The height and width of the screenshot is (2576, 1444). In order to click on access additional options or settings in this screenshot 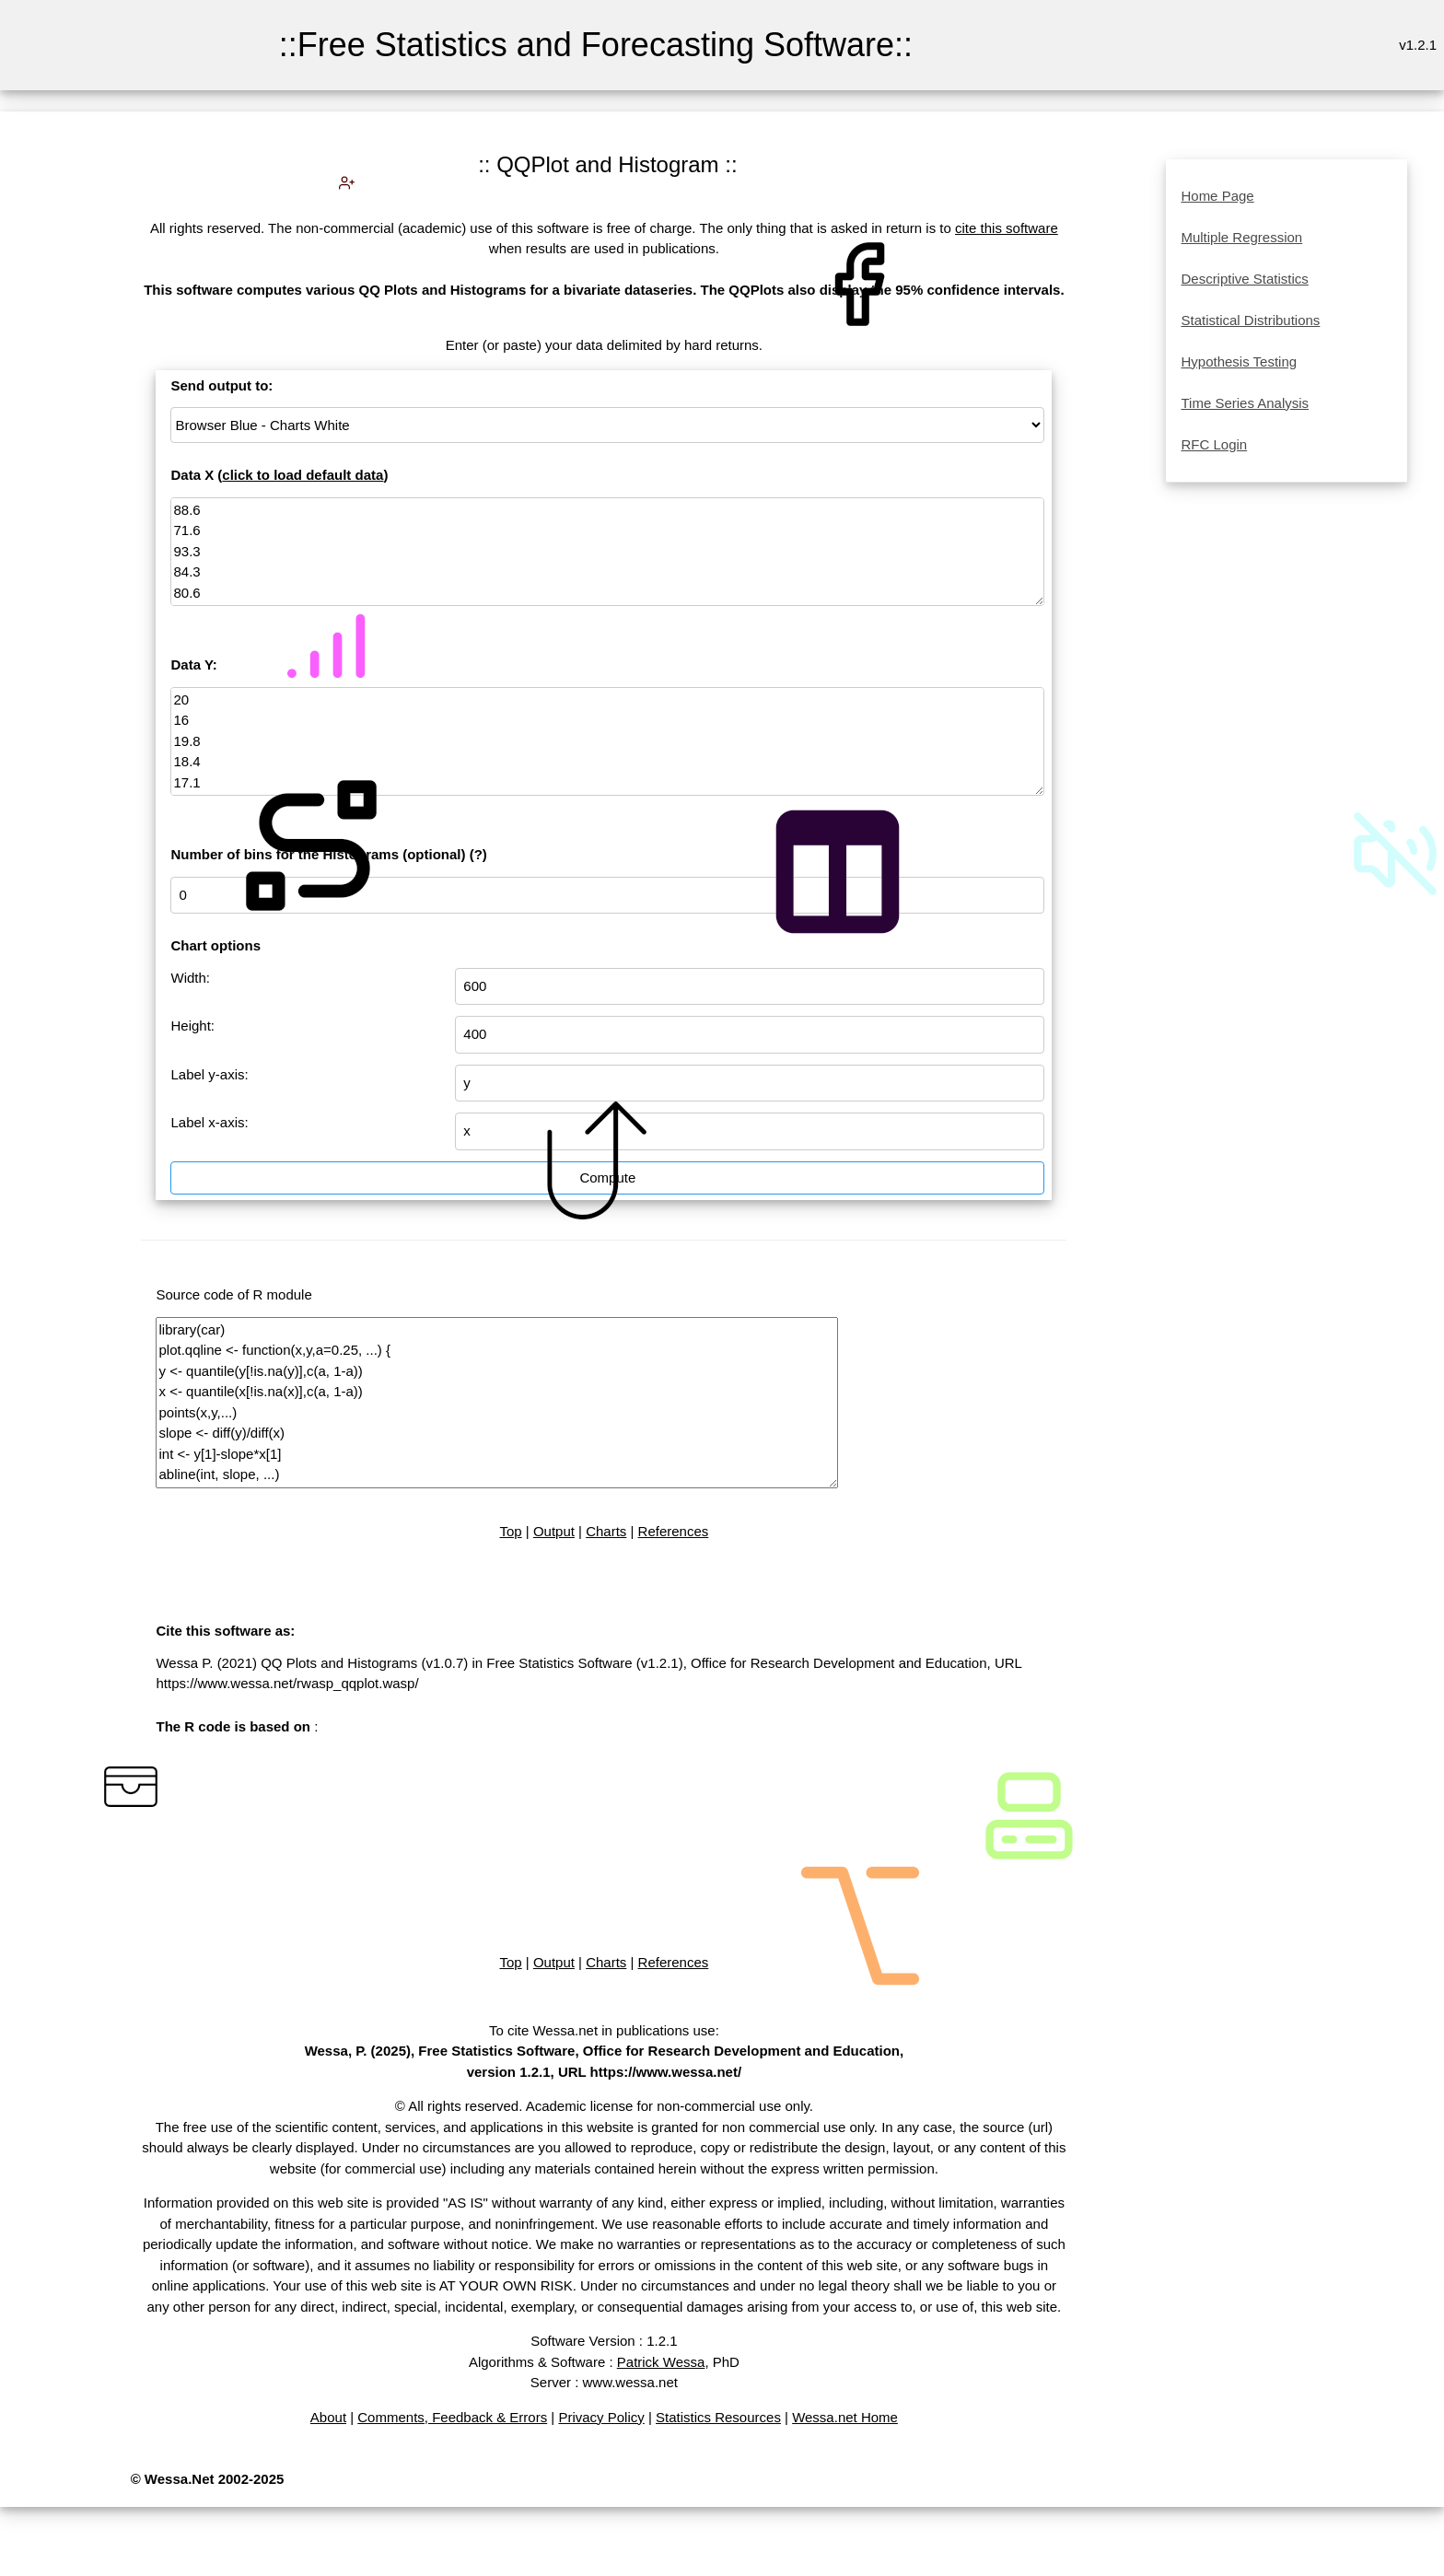, I will do `click(860, 1926)`.